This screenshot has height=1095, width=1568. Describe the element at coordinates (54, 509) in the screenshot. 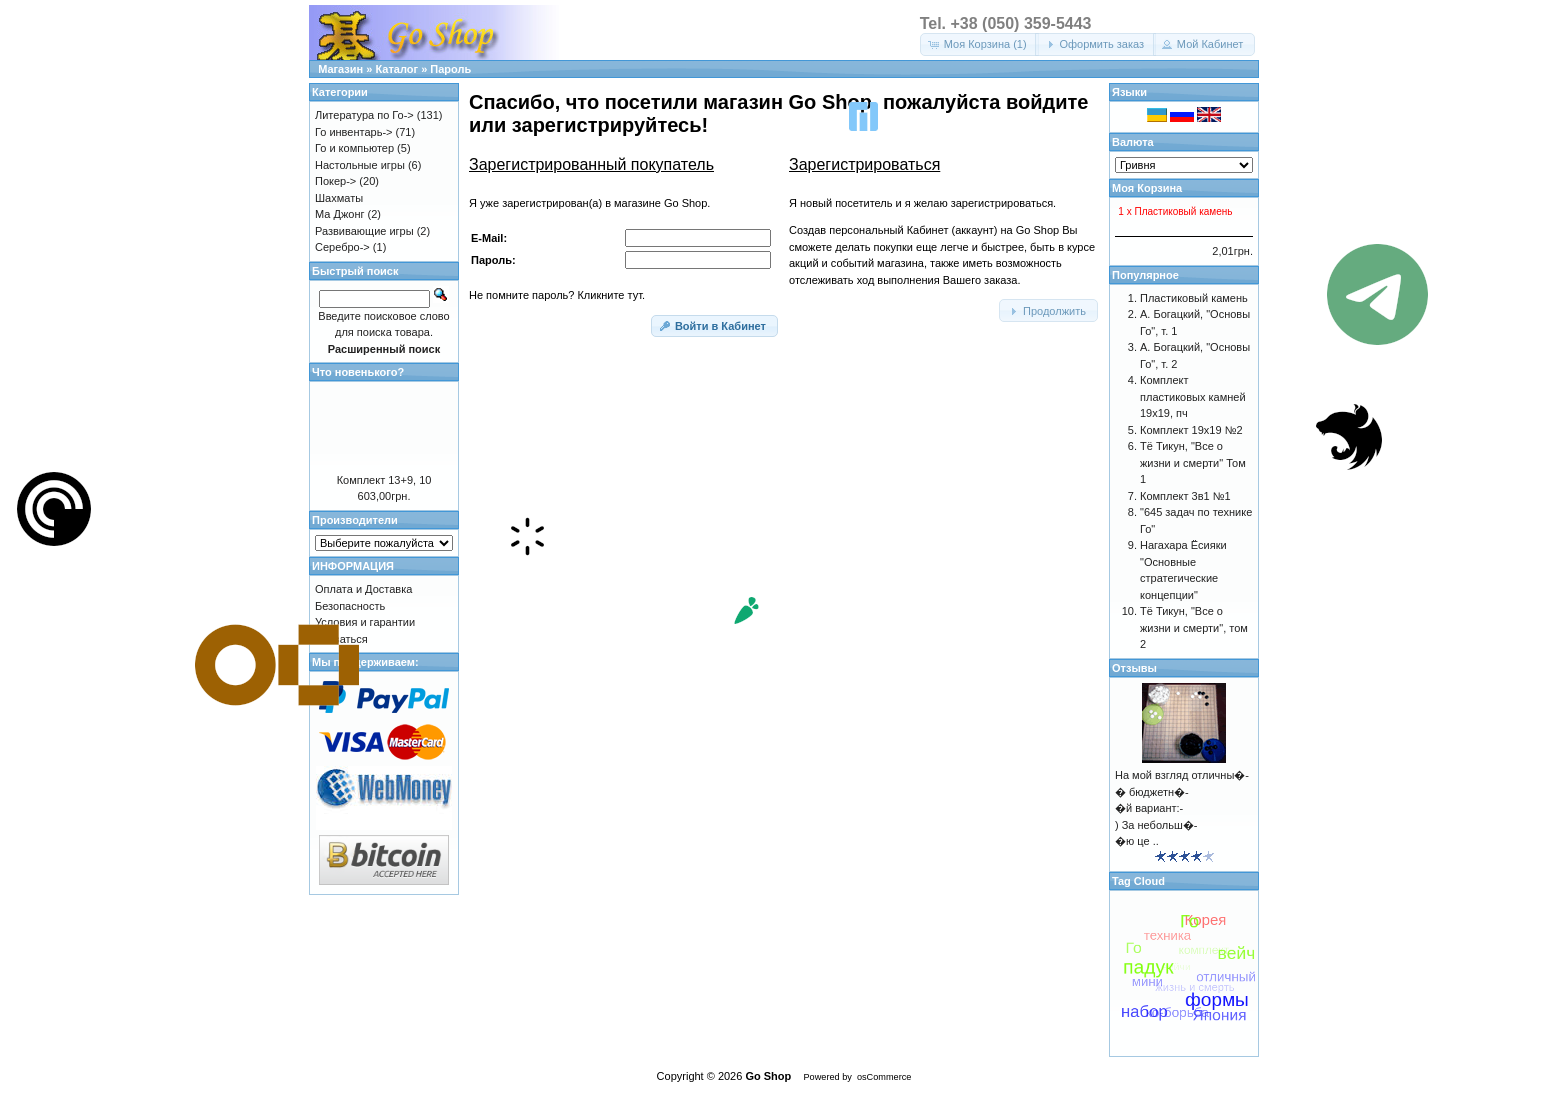

I see `open pocket casts app` at that location.